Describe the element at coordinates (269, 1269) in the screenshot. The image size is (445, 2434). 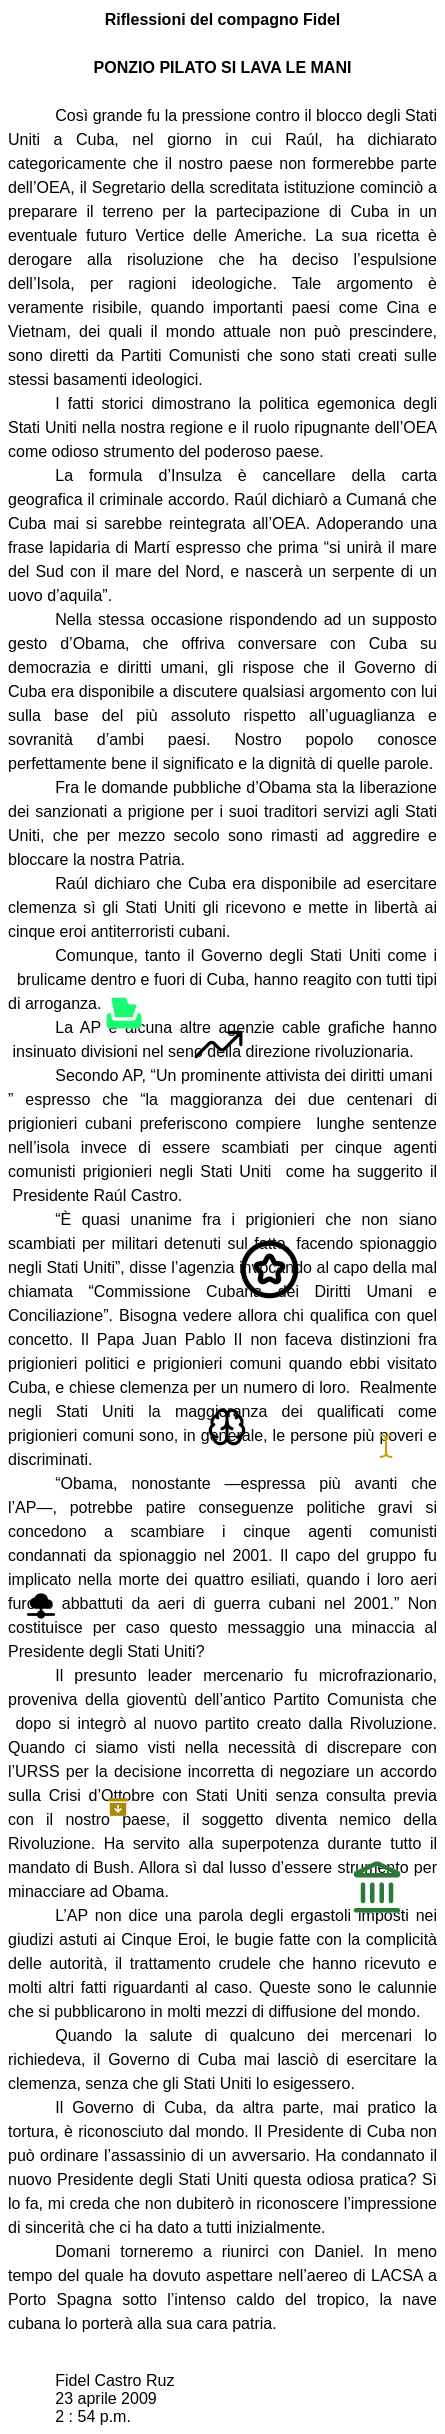
I see `add to favorites` at that location.